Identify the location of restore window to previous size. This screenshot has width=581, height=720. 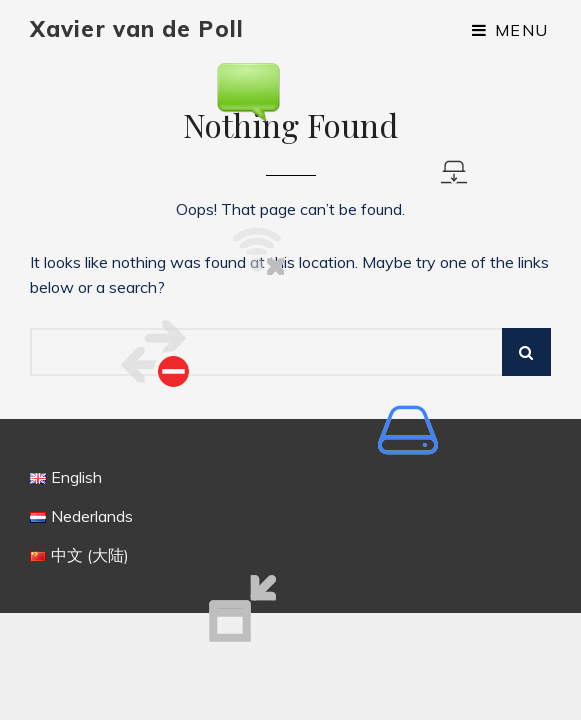
(242, 608).